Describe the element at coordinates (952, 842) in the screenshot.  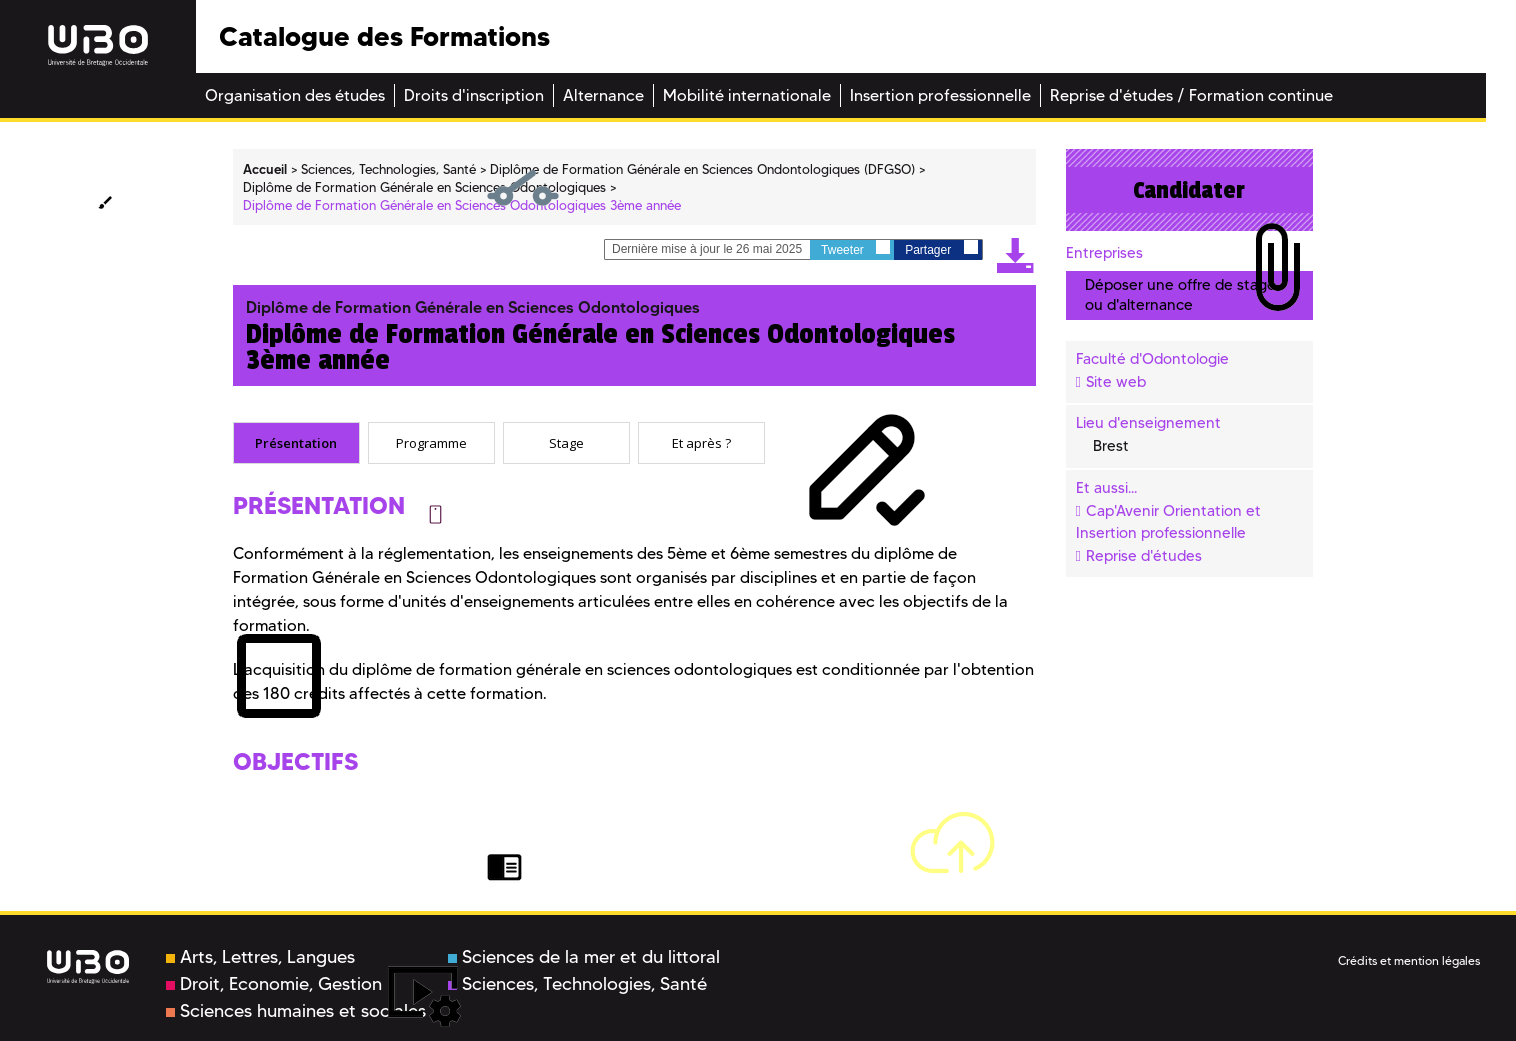
I see `upload file to cloud storage` at that location.